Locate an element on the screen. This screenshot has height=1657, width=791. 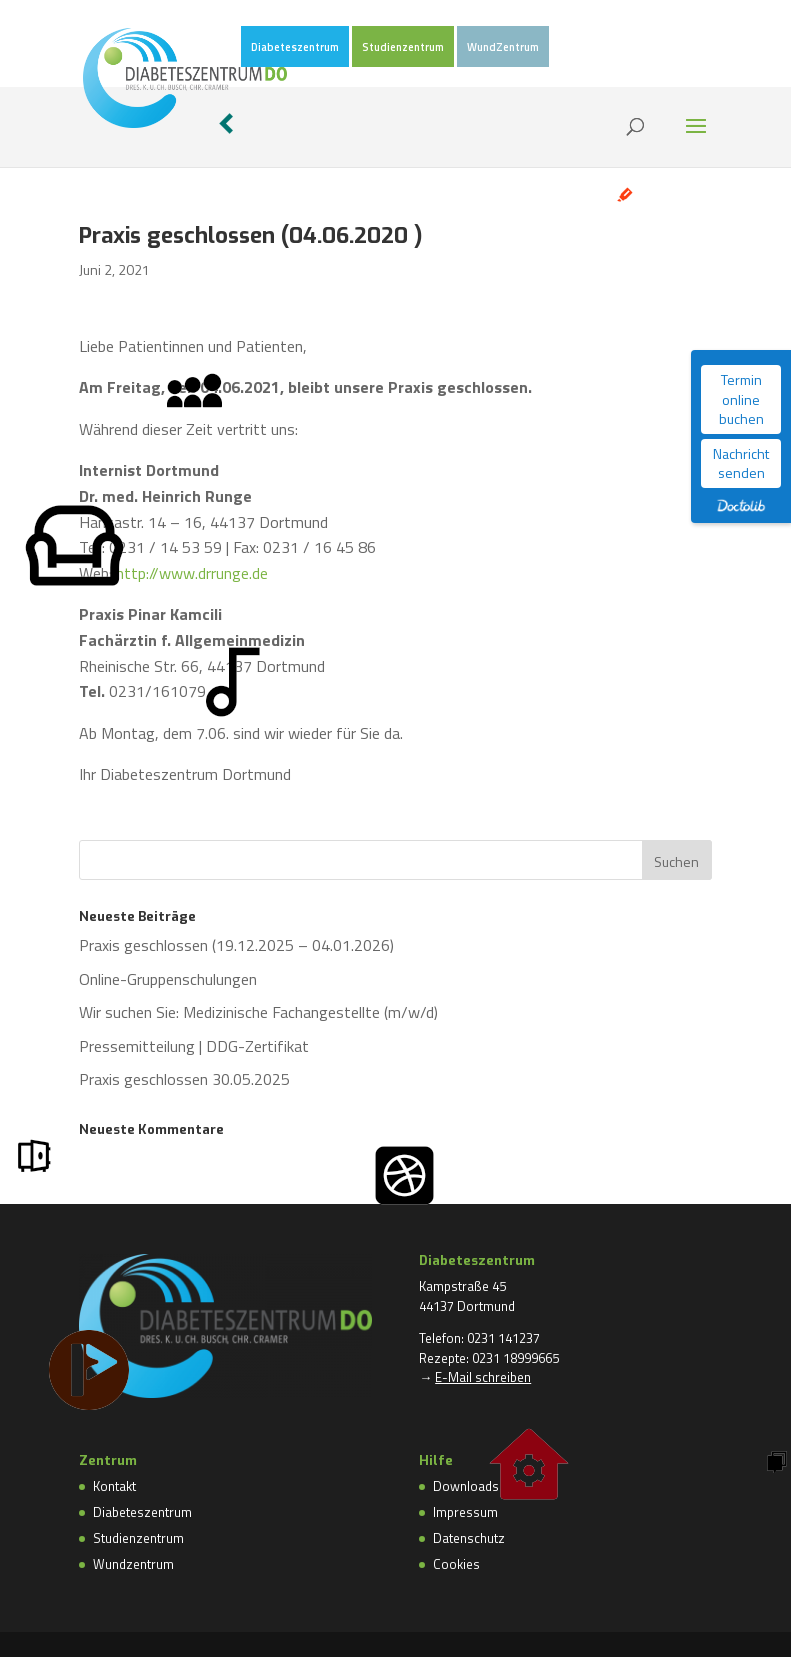
link to MySpace profile is located at coordinates (194, 390).